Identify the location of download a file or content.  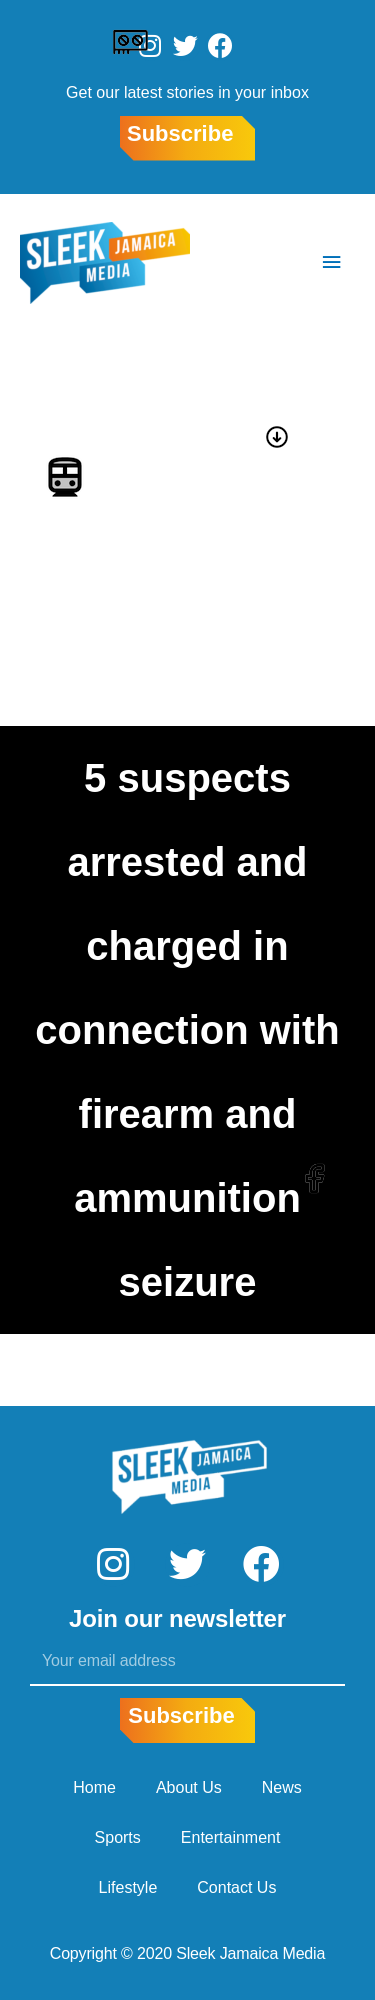
(277, 437).